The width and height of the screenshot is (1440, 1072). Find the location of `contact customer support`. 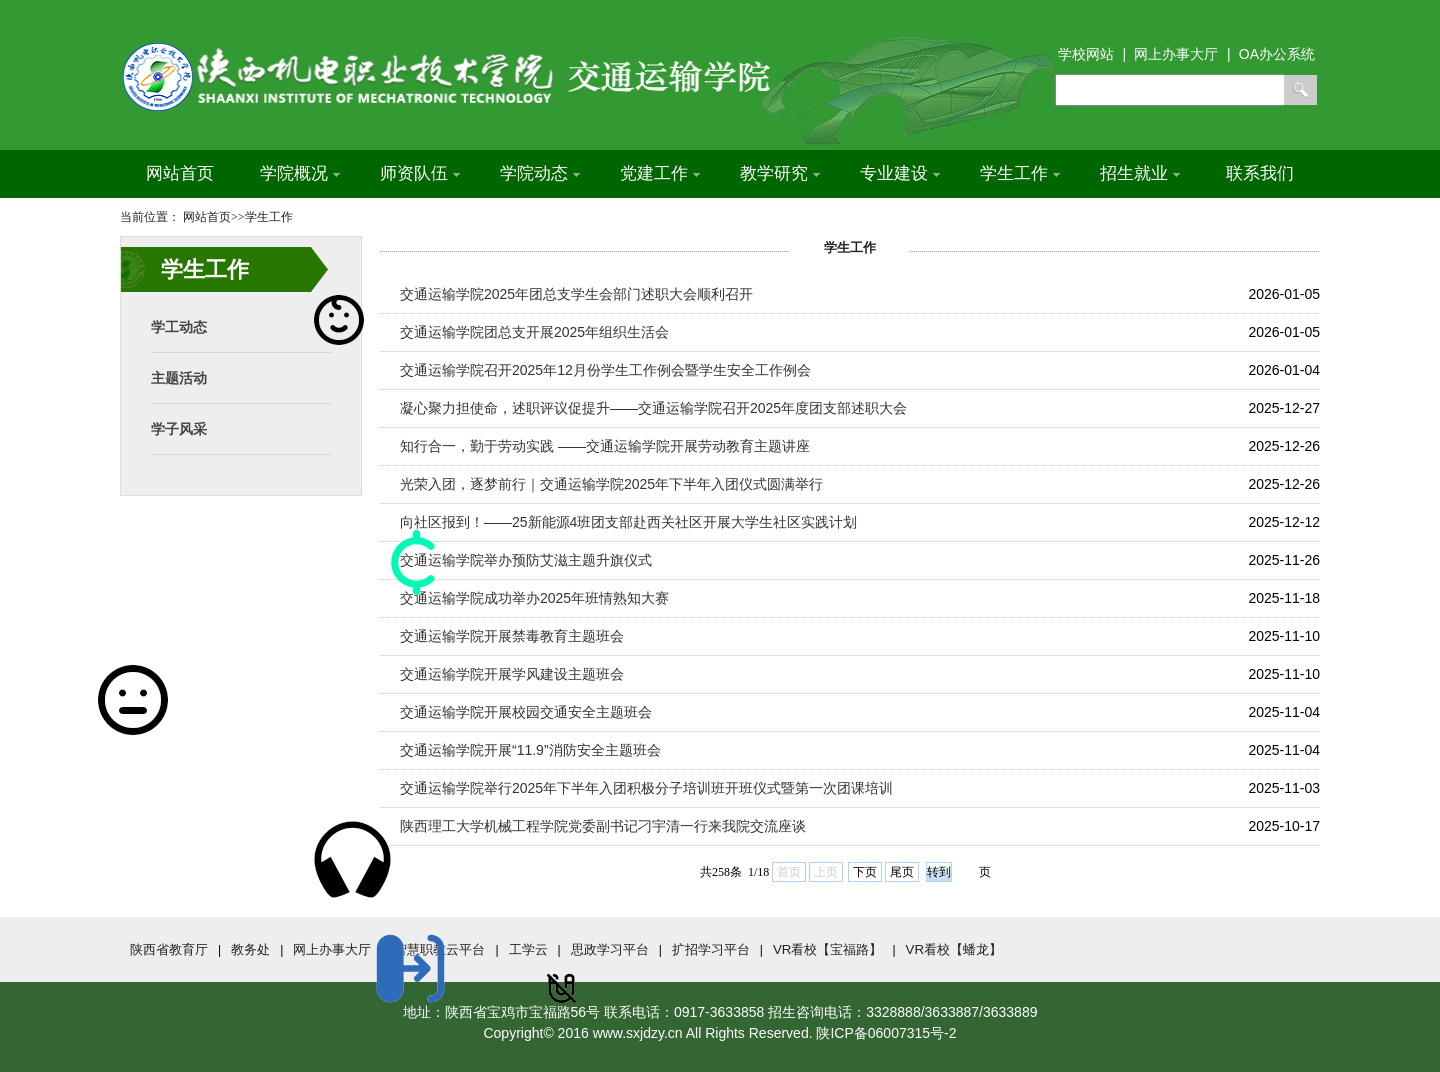

contact customer support is located at coordinates (352, 859).